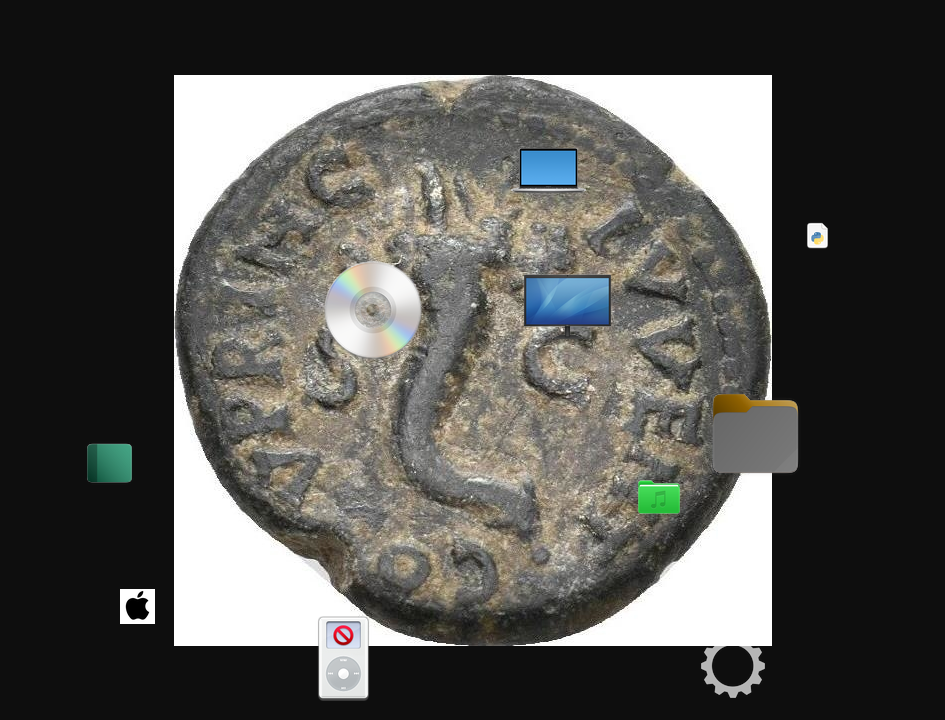 The image size is (945, 720). Describe the element at coordinates (373, 312) in the screenshot. I see `access audio CD contents` at that location.